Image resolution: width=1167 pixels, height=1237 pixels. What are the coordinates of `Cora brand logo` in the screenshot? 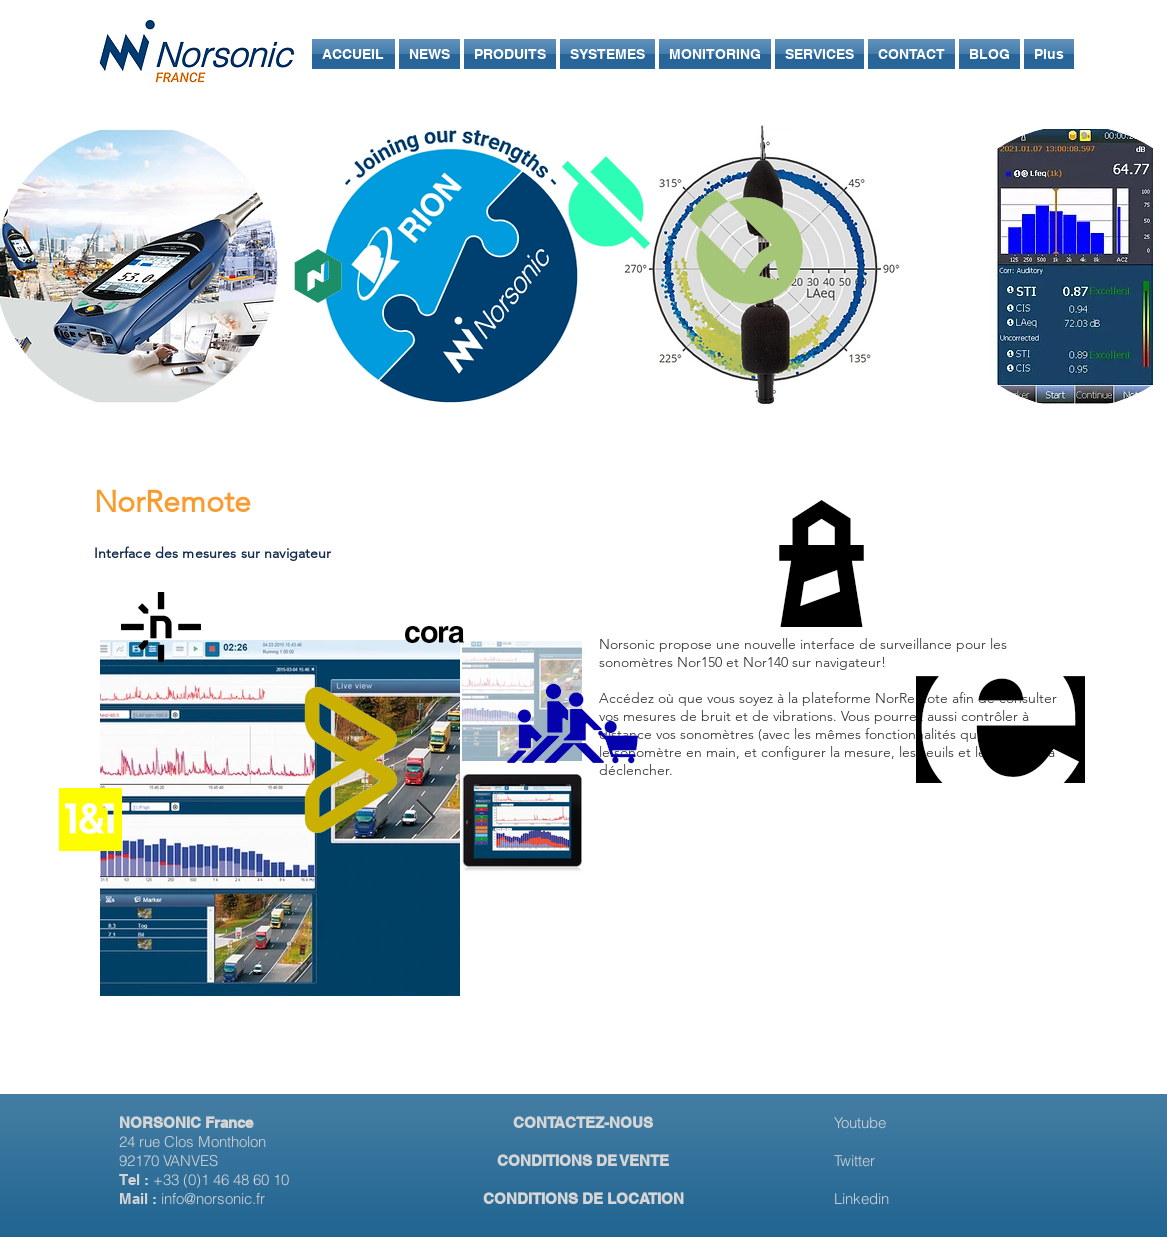 It's located at (434, 634).